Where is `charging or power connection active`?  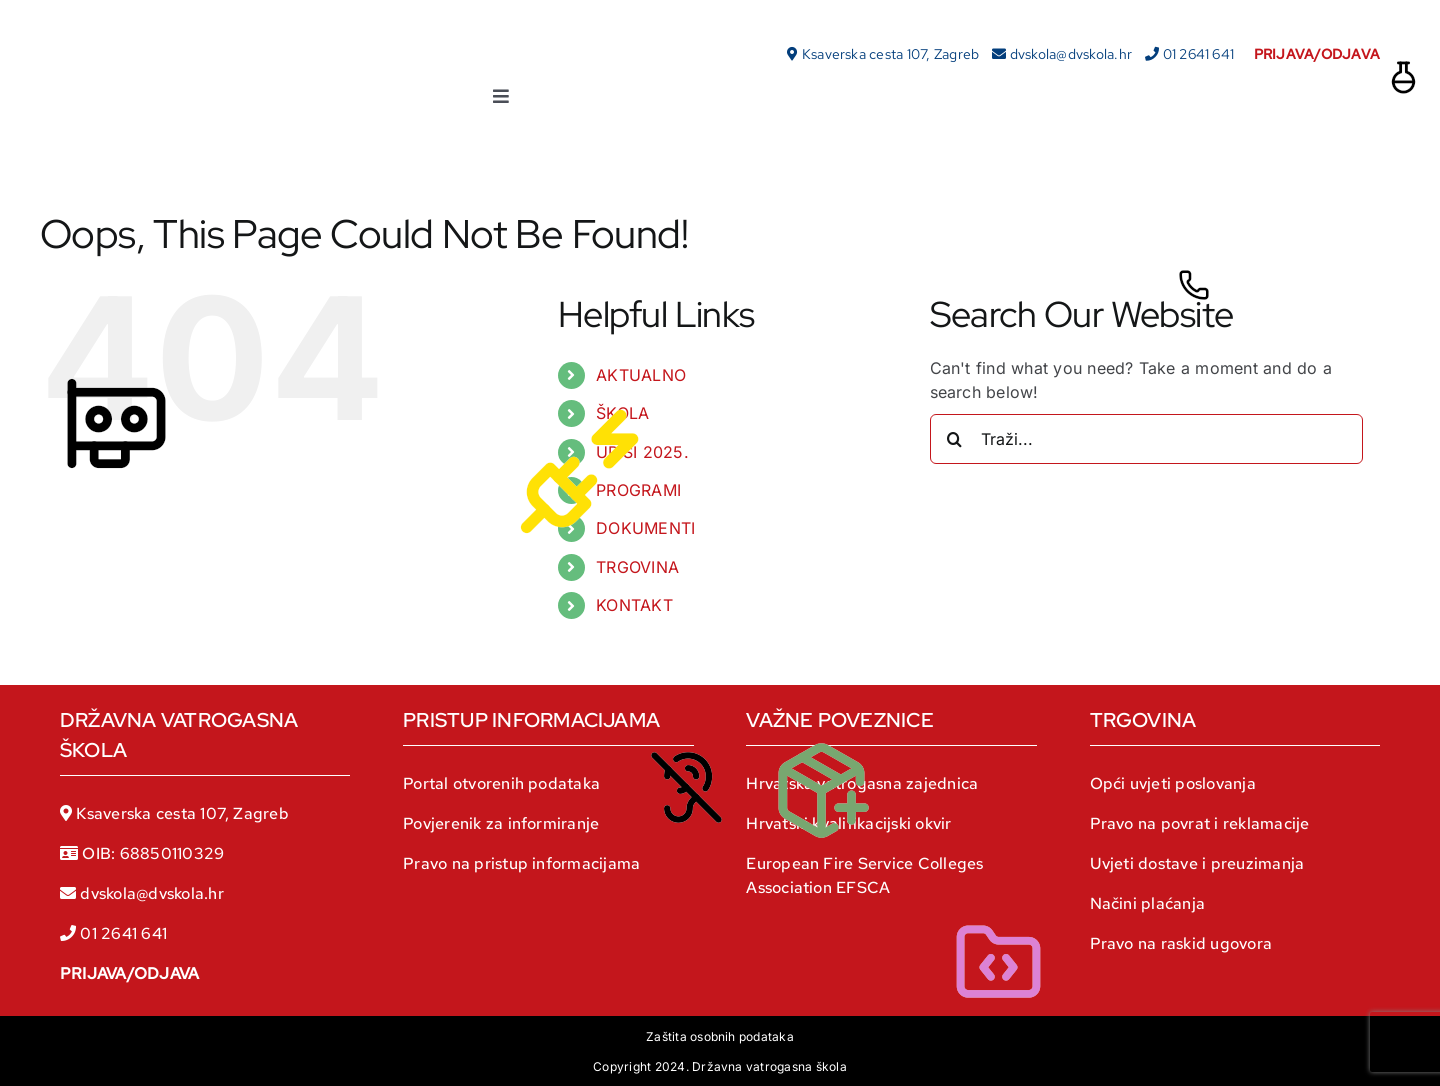 charging or power connection active is located at coordinates (585, 468).